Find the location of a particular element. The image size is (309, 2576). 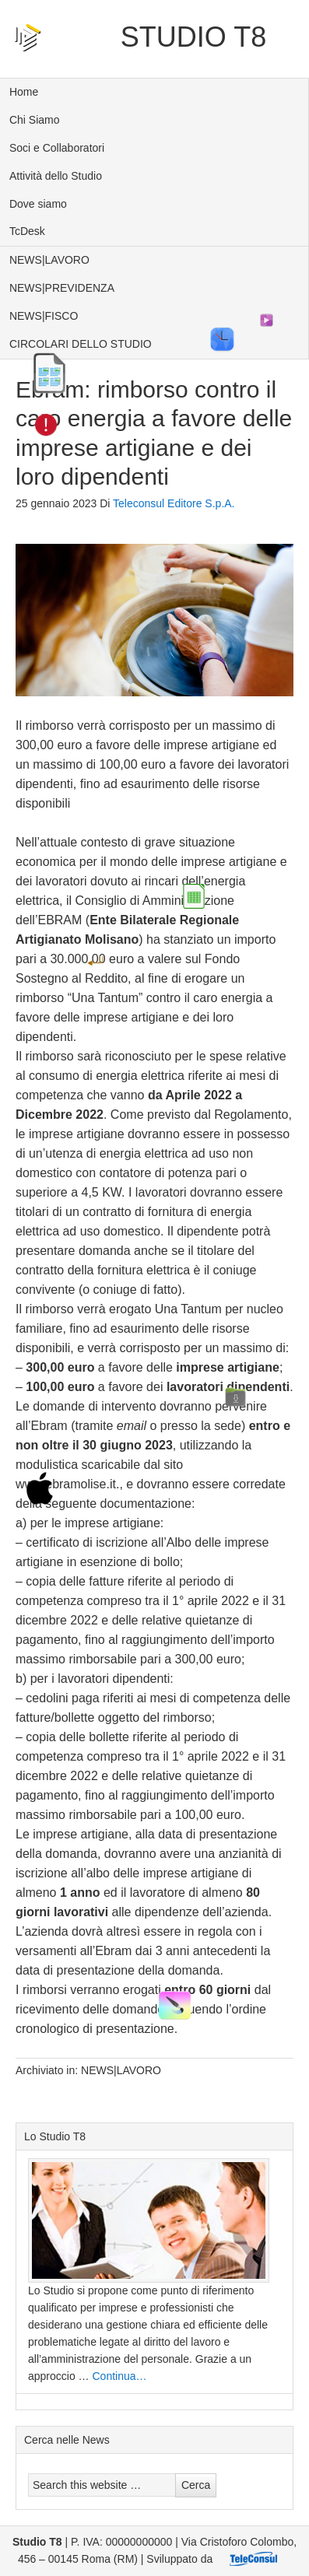

open a LibreOffice Calc spreadsheet file is located at coordinates (194, 896).